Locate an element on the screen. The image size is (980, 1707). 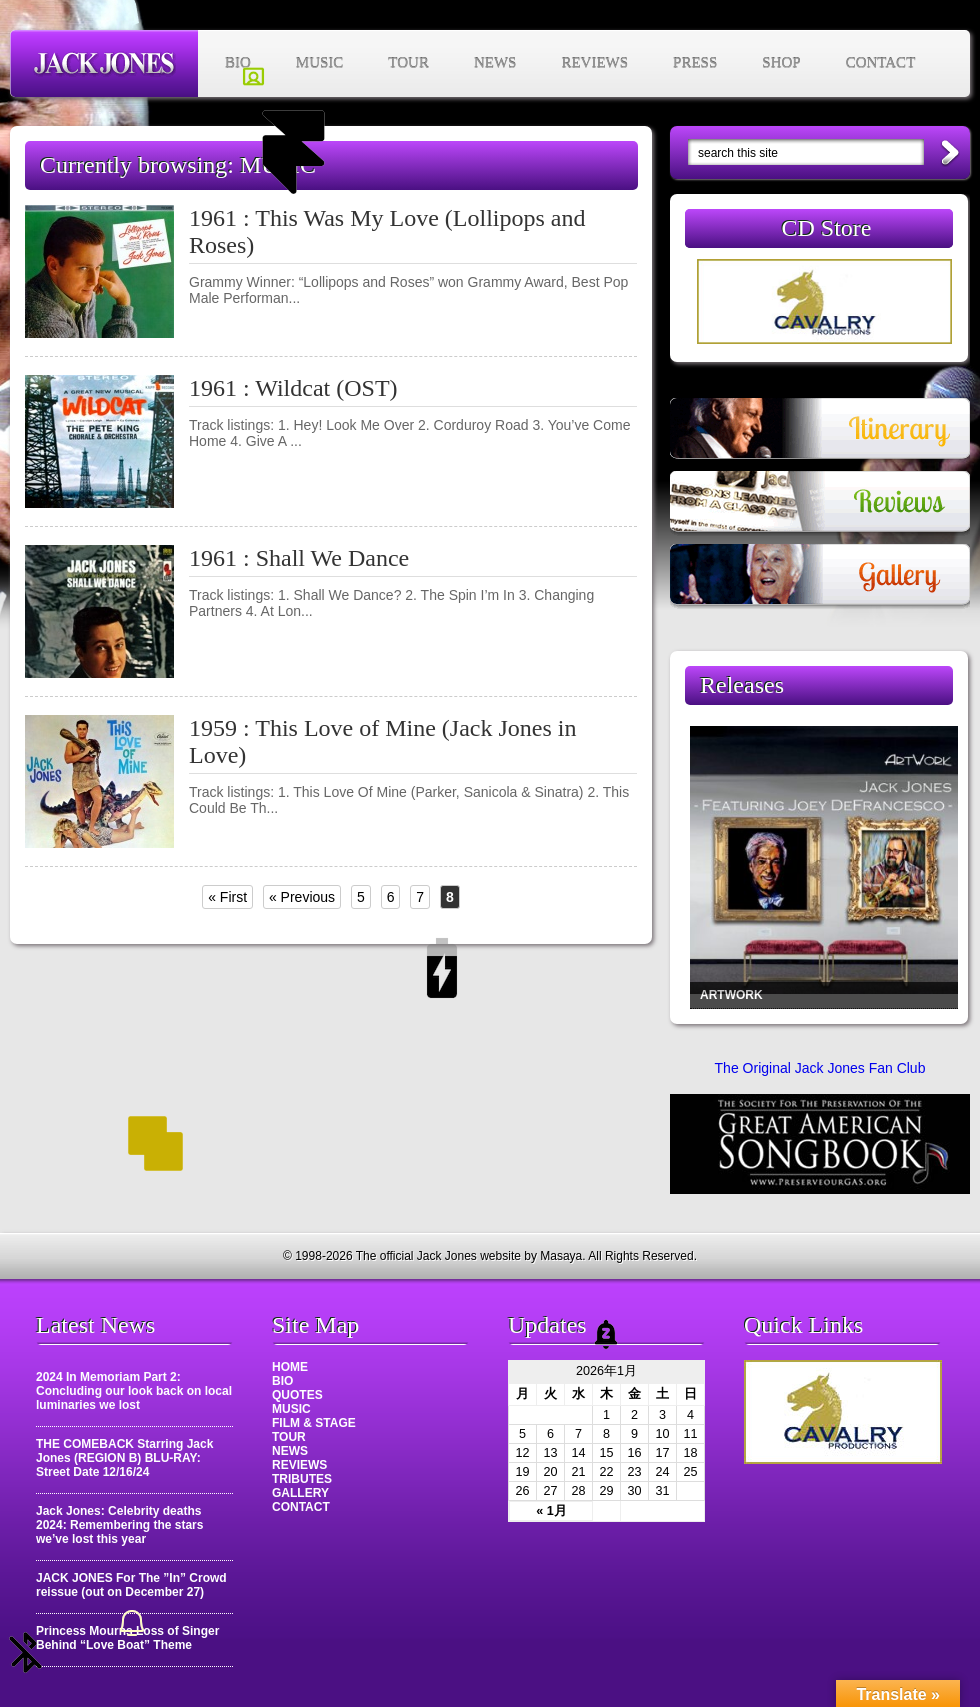
view notifications is located at coordinates (132, 1623).